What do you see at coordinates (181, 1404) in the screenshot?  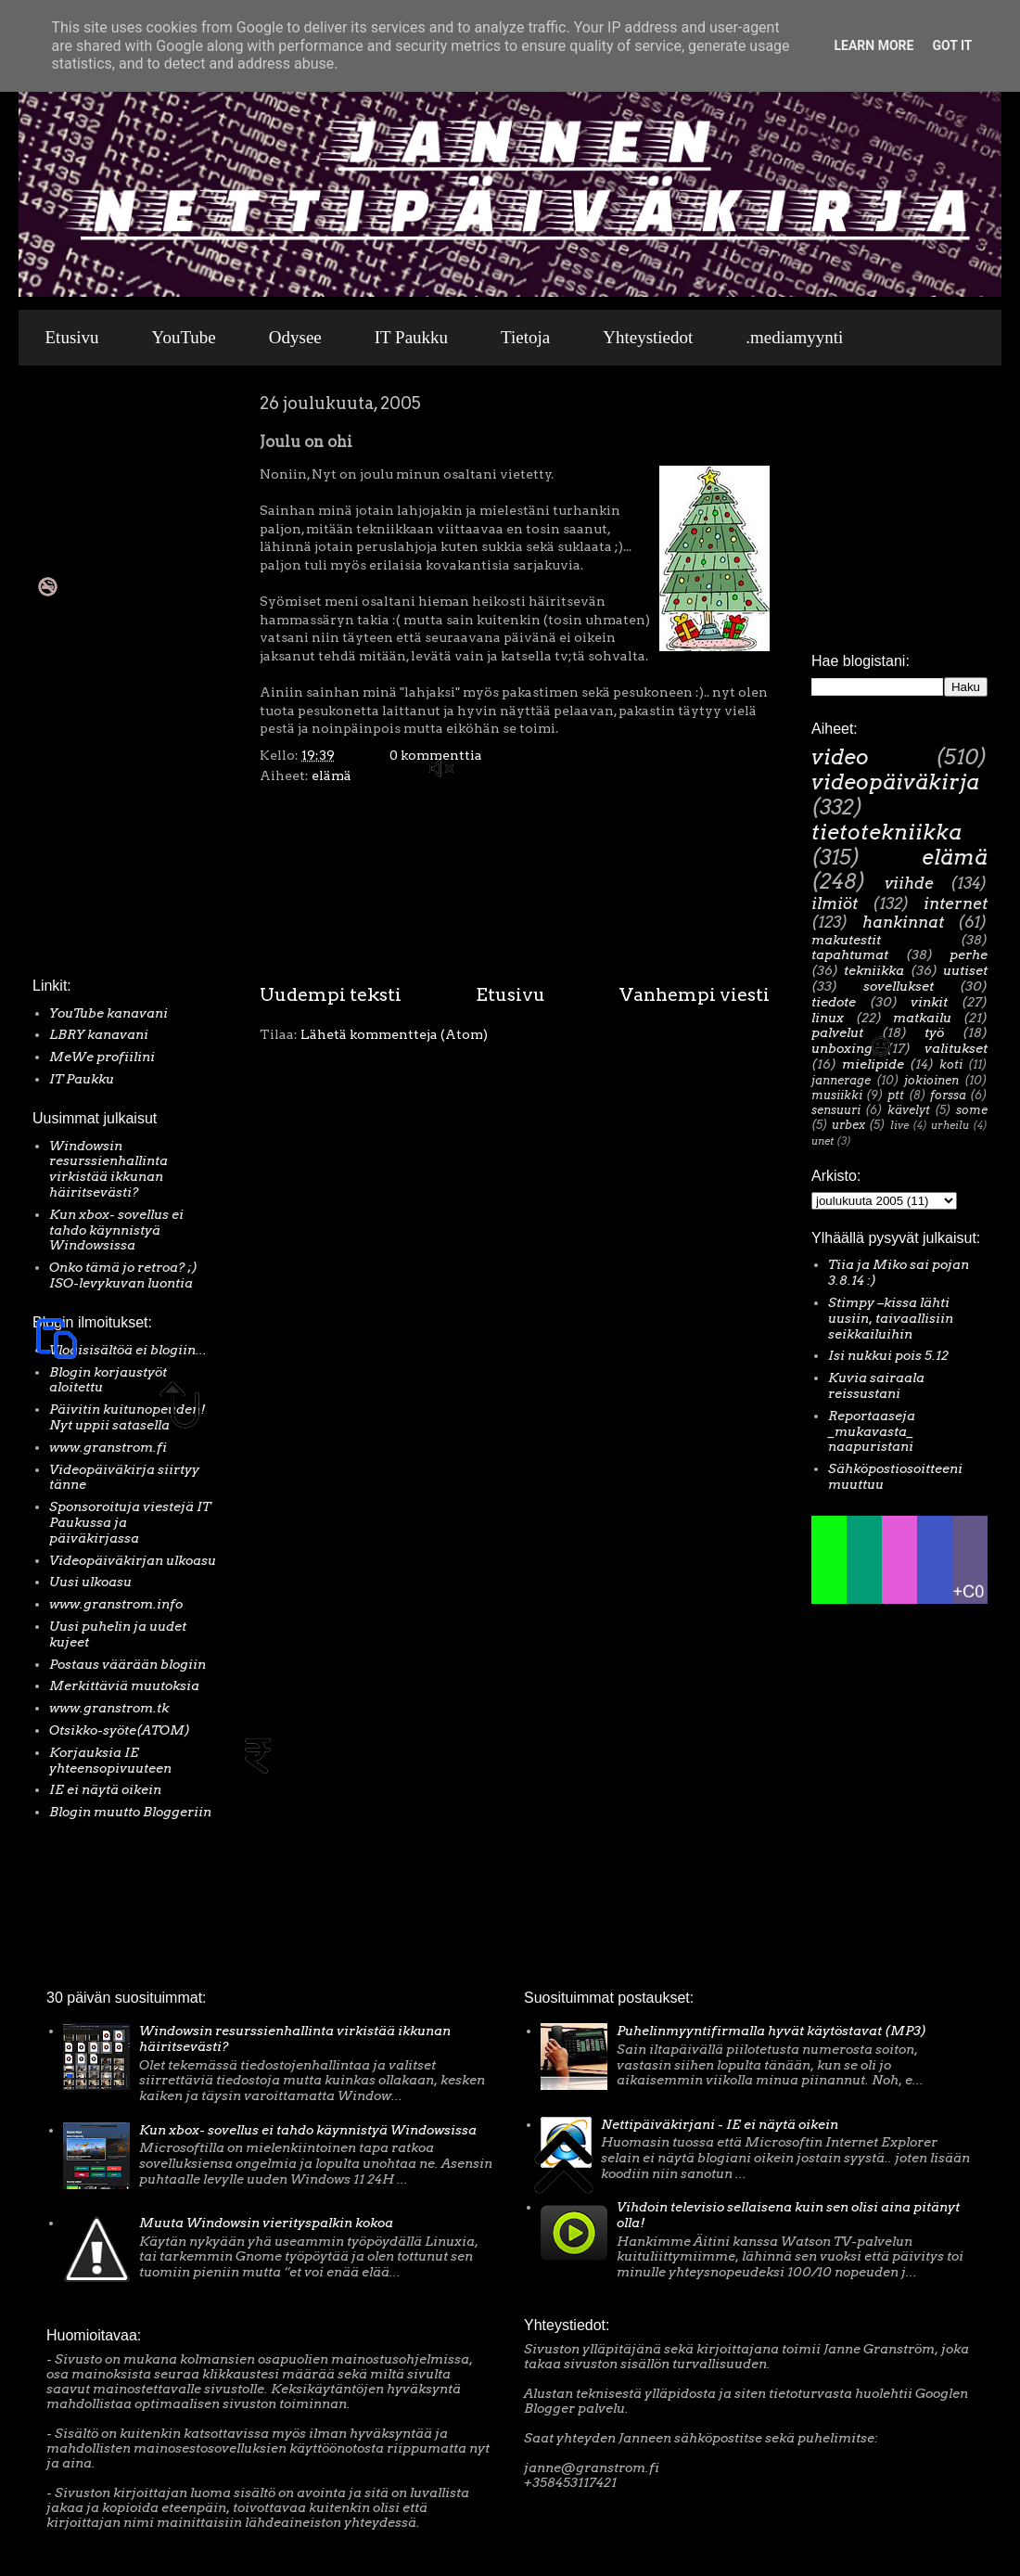 I see `undo or go back to previous state` at bounding box center [181, 1404].